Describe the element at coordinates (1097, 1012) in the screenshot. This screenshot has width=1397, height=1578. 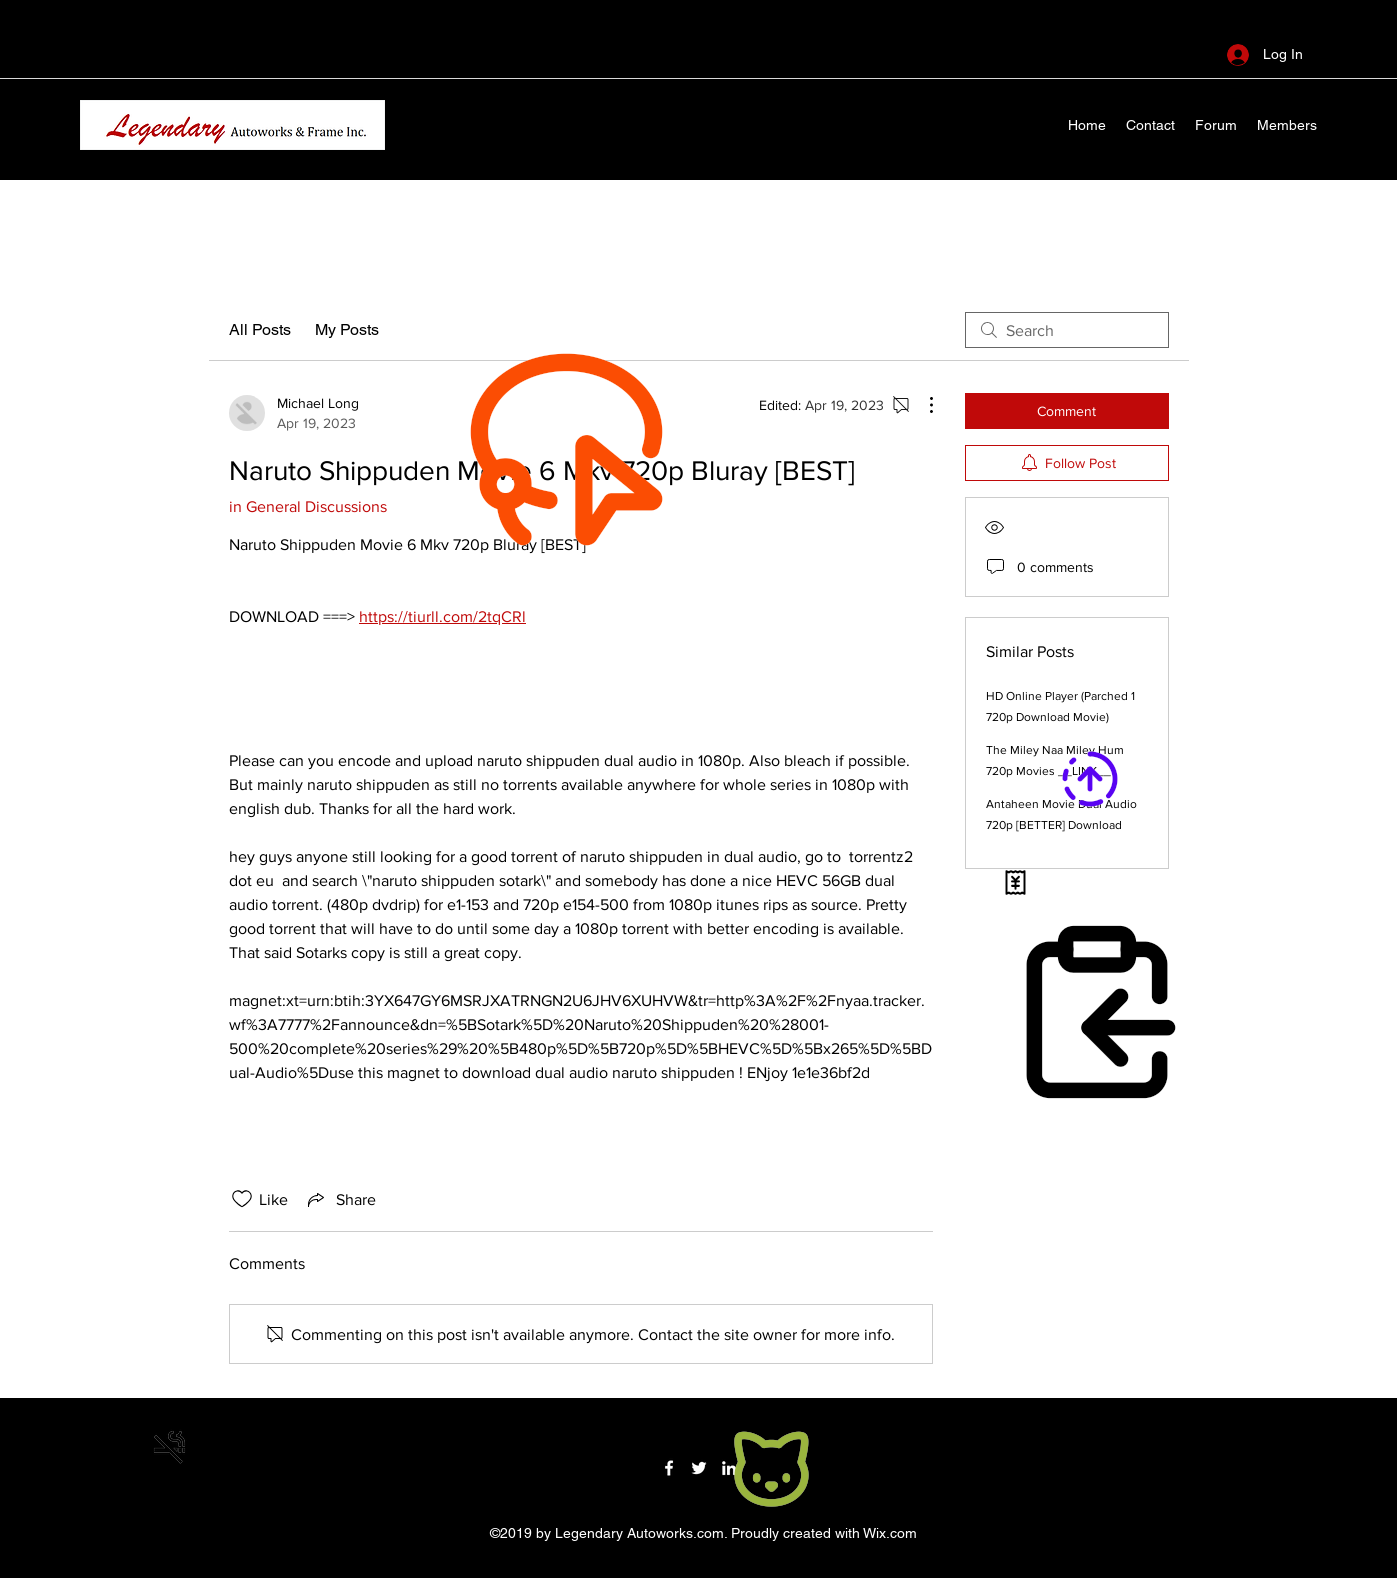
I see `paste content from clipboard` at that location.